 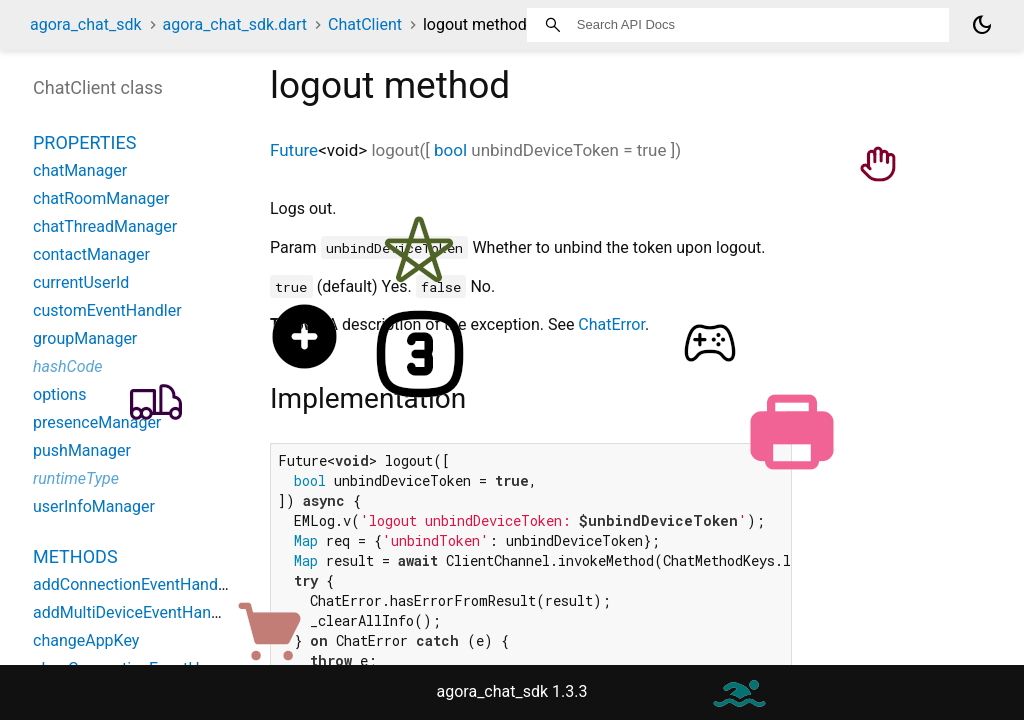 I want to click on add a new item, so click(x=304, y=336).